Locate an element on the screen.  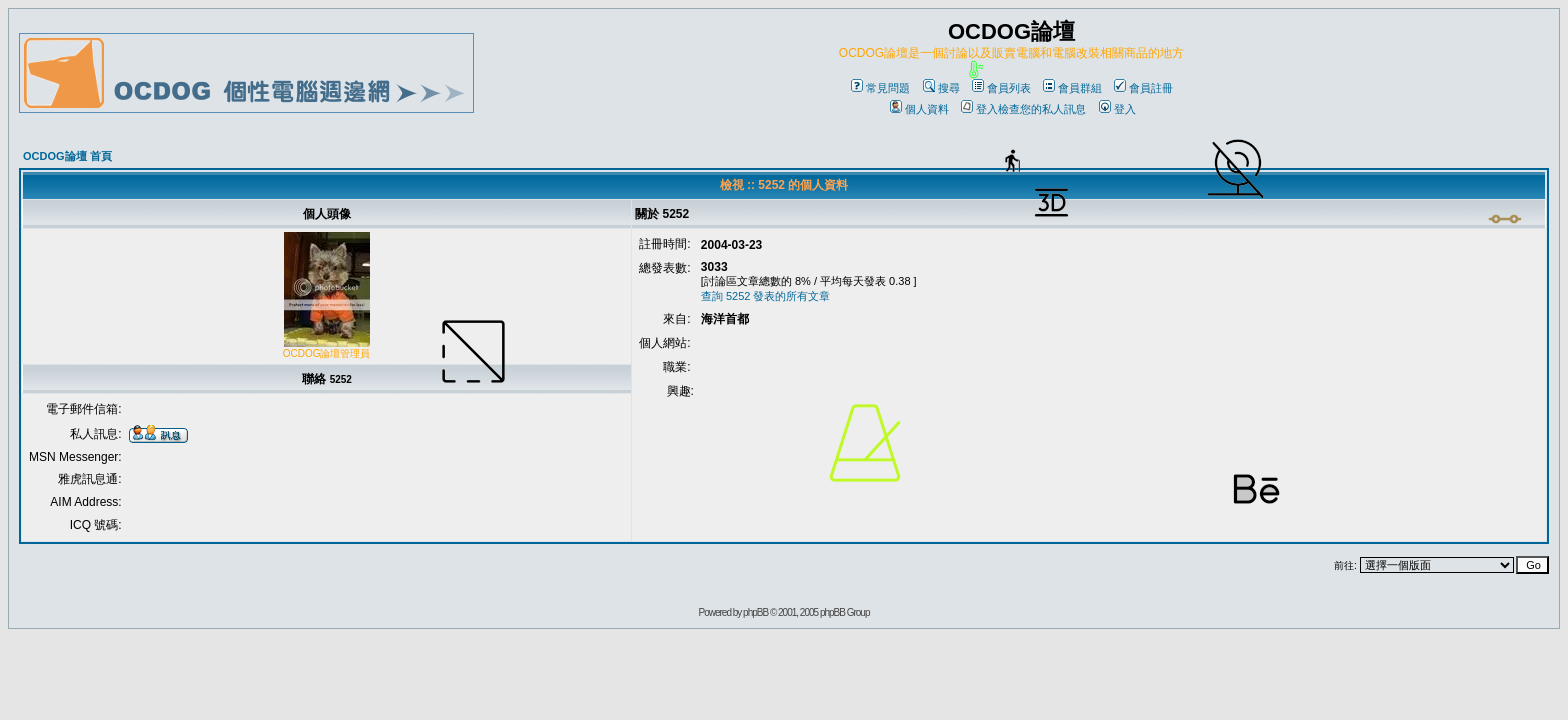
switch to 3D view mode is located at coordinates (1051, 202).